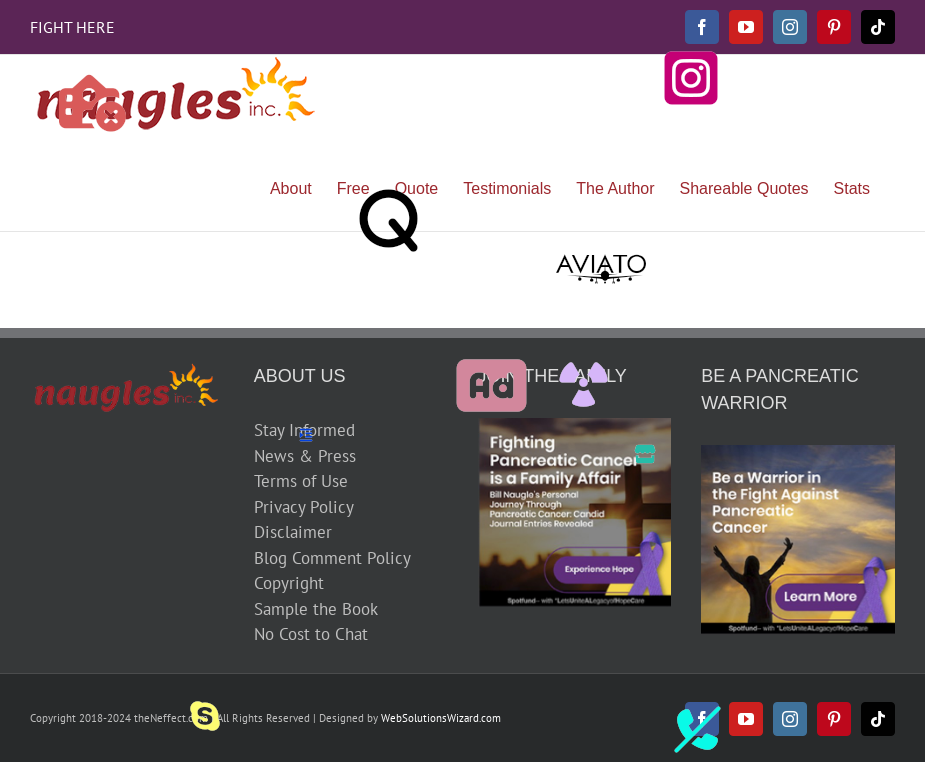 This screenshot has width=925, height=762. Describe the element at coordinates (691, 78) in the screenshot. I see `open Instagram app` at that location.